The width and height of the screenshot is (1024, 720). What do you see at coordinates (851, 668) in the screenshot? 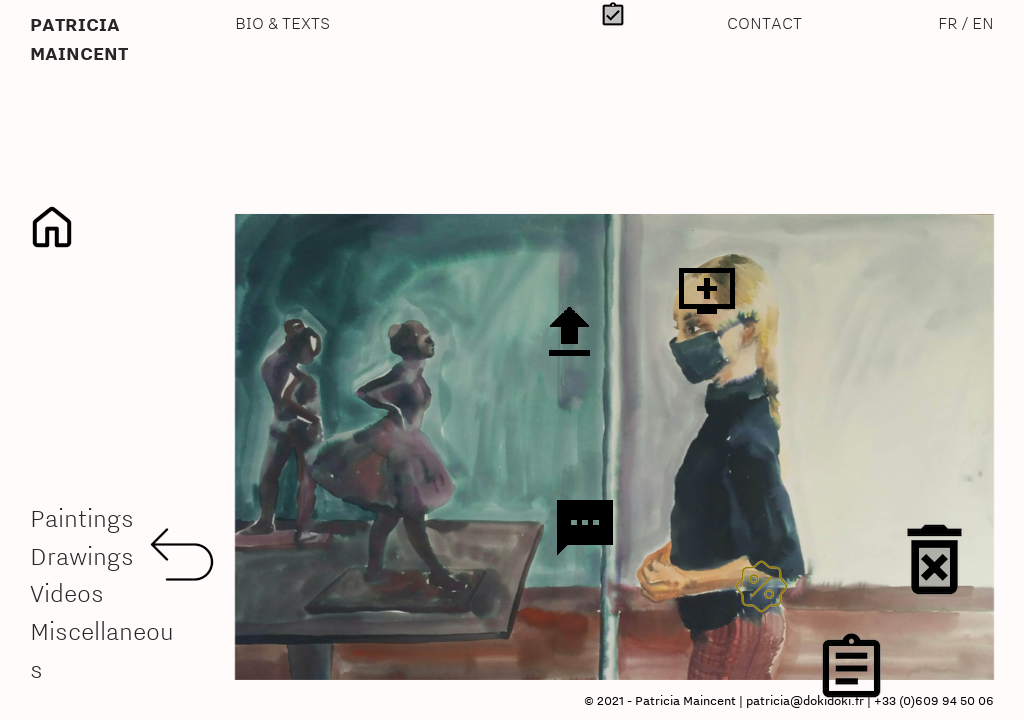
I see `view assignments or tasks` at bounding box center [851, 668].